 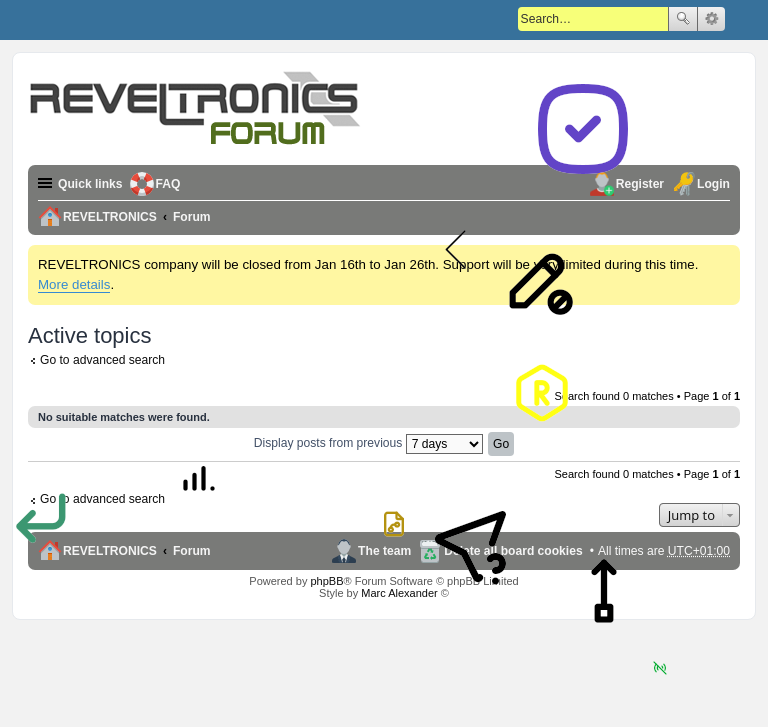 I want to click on wireless access point disabled or unavailable, so click(x=660, y=668).